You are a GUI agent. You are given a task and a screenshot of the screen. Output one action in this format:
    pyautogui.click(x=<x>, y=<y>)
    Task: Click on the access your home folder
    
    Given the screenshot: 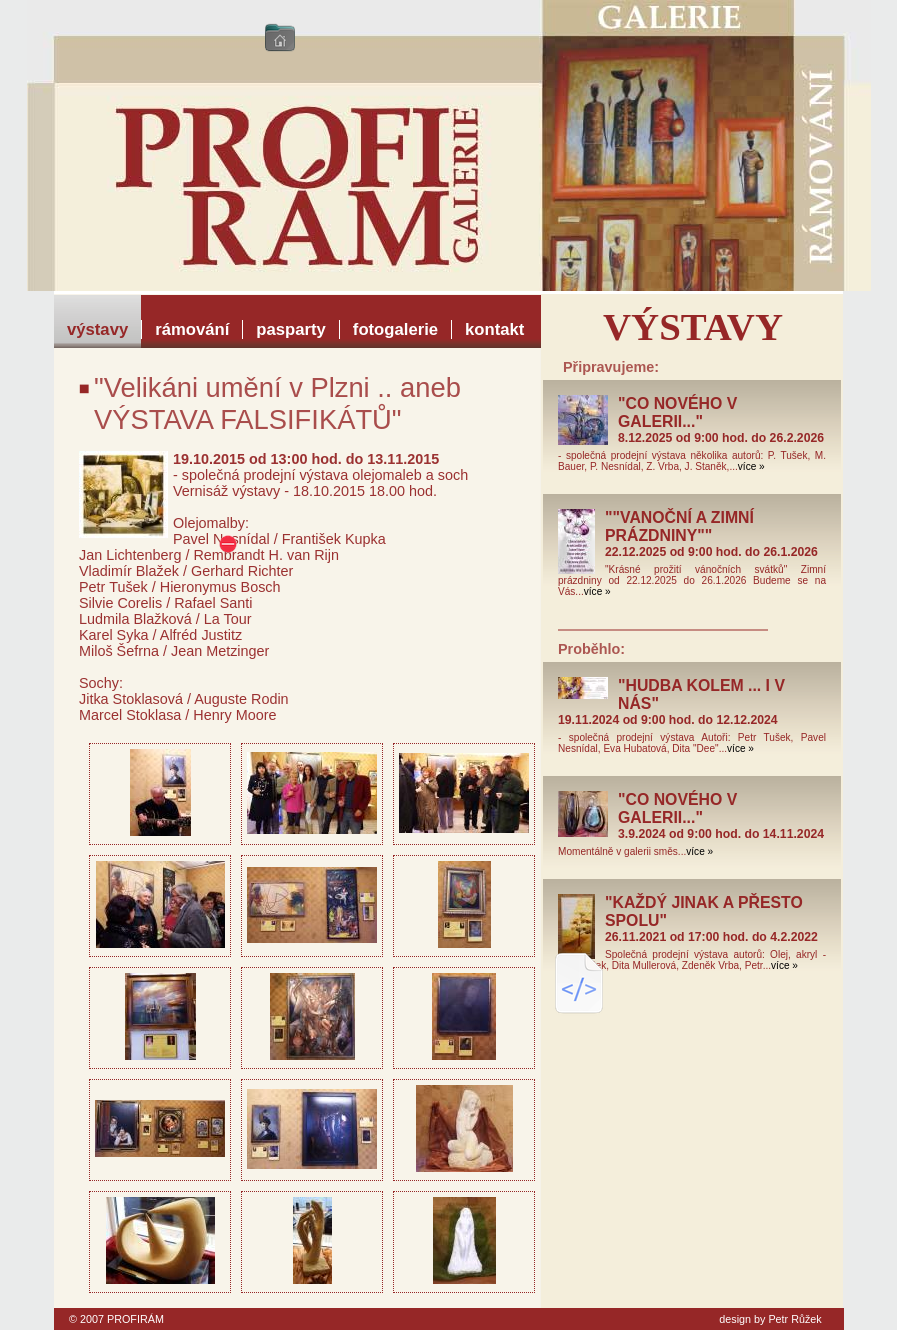 What is the action you would take?
    pyautogui.click(x=280, y=37)
    